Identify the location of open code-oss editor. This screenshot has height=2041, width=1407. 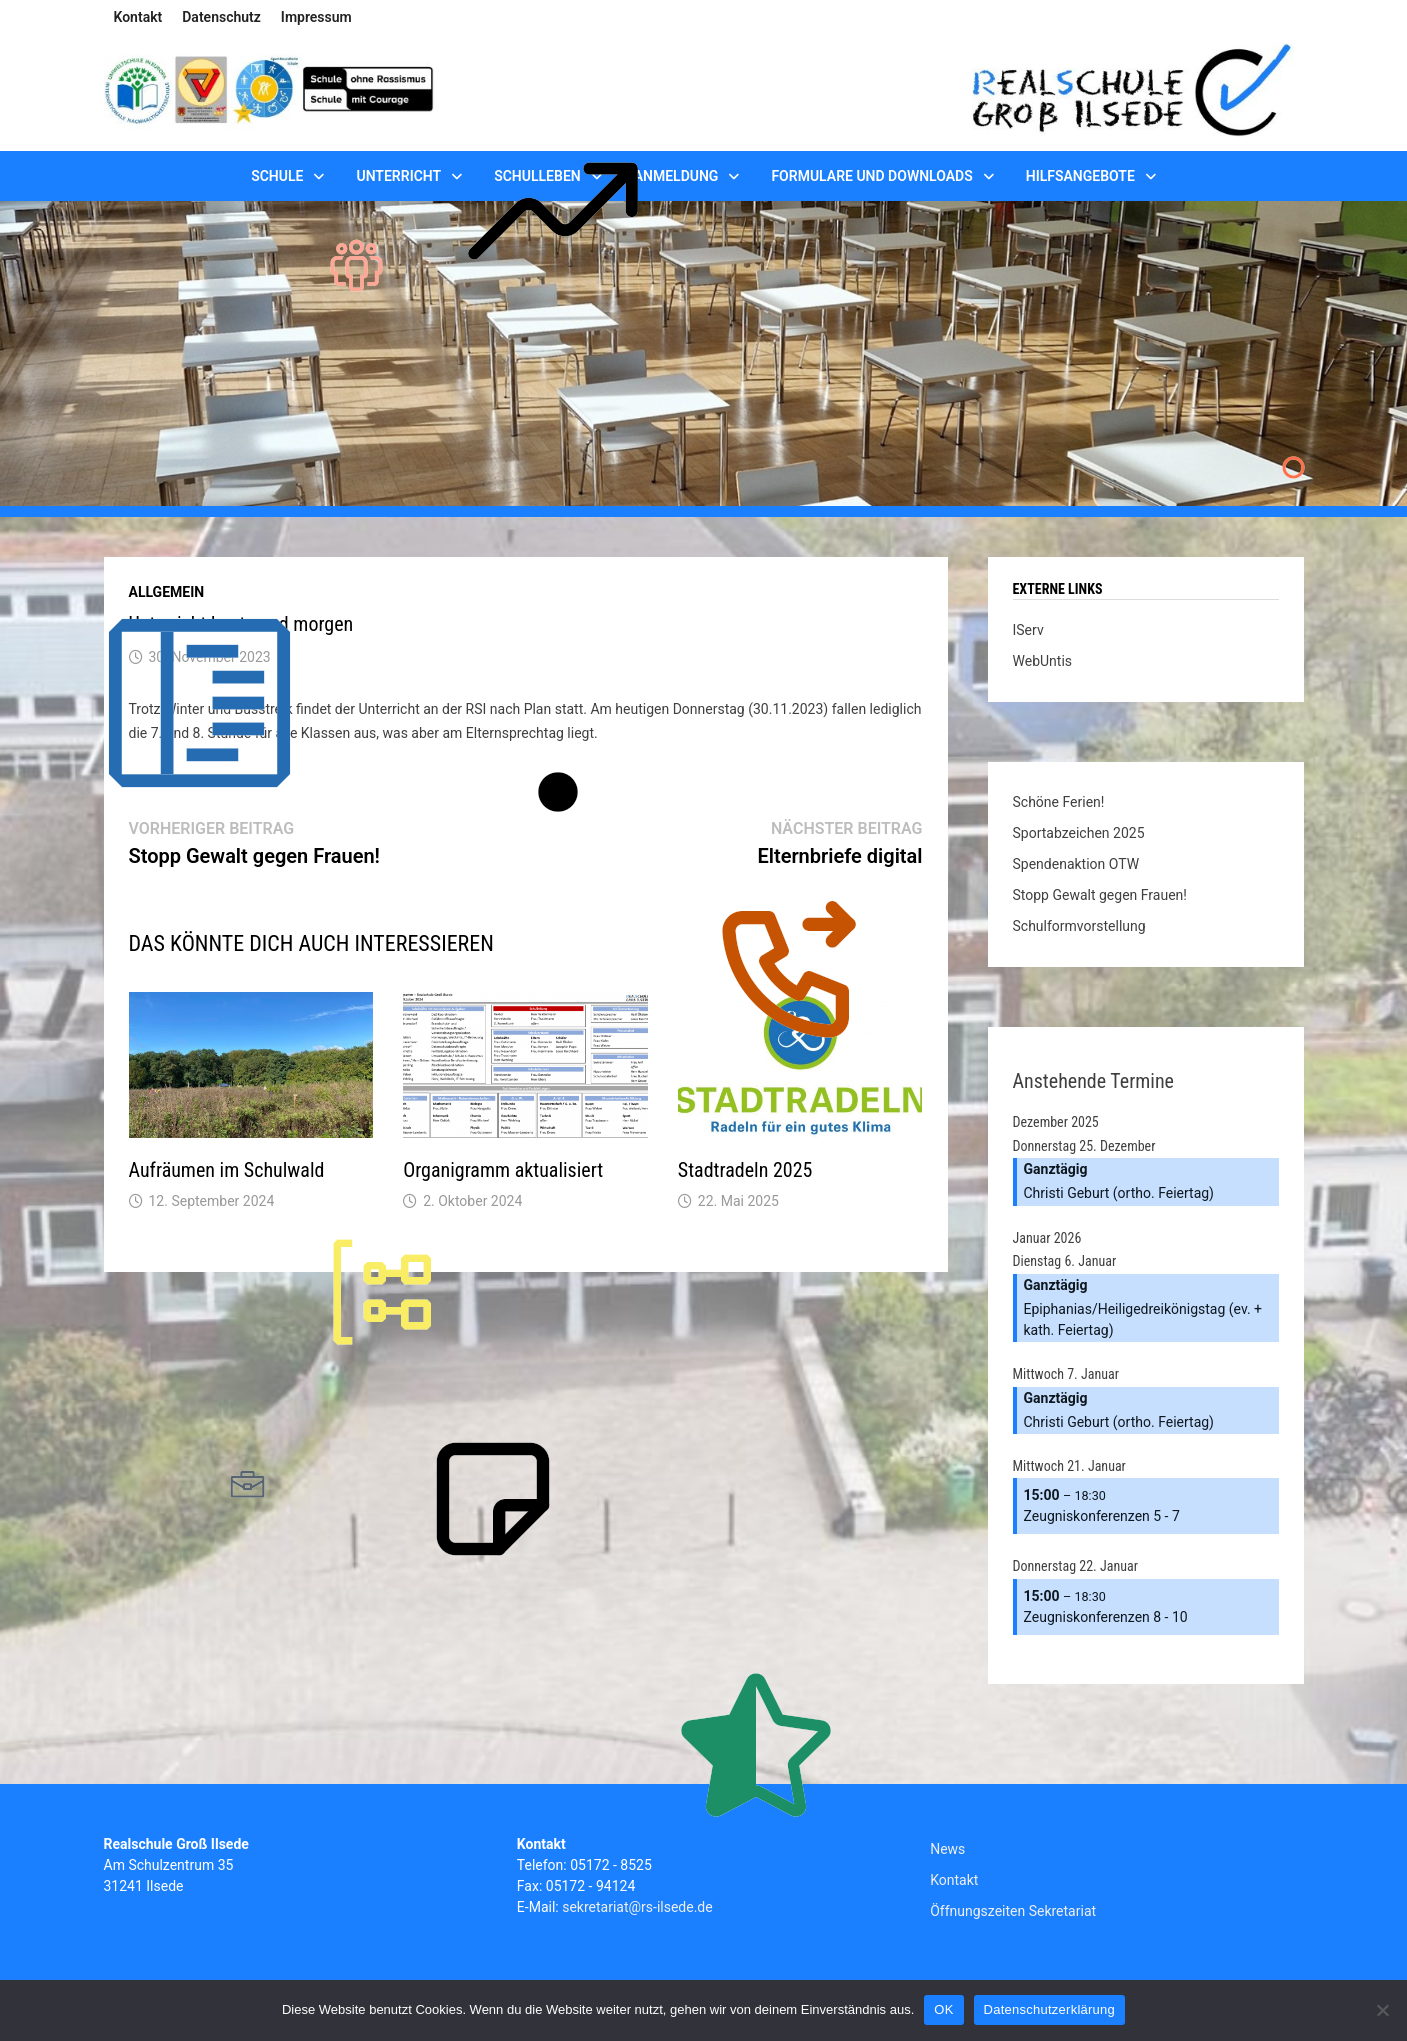
(199, 709).